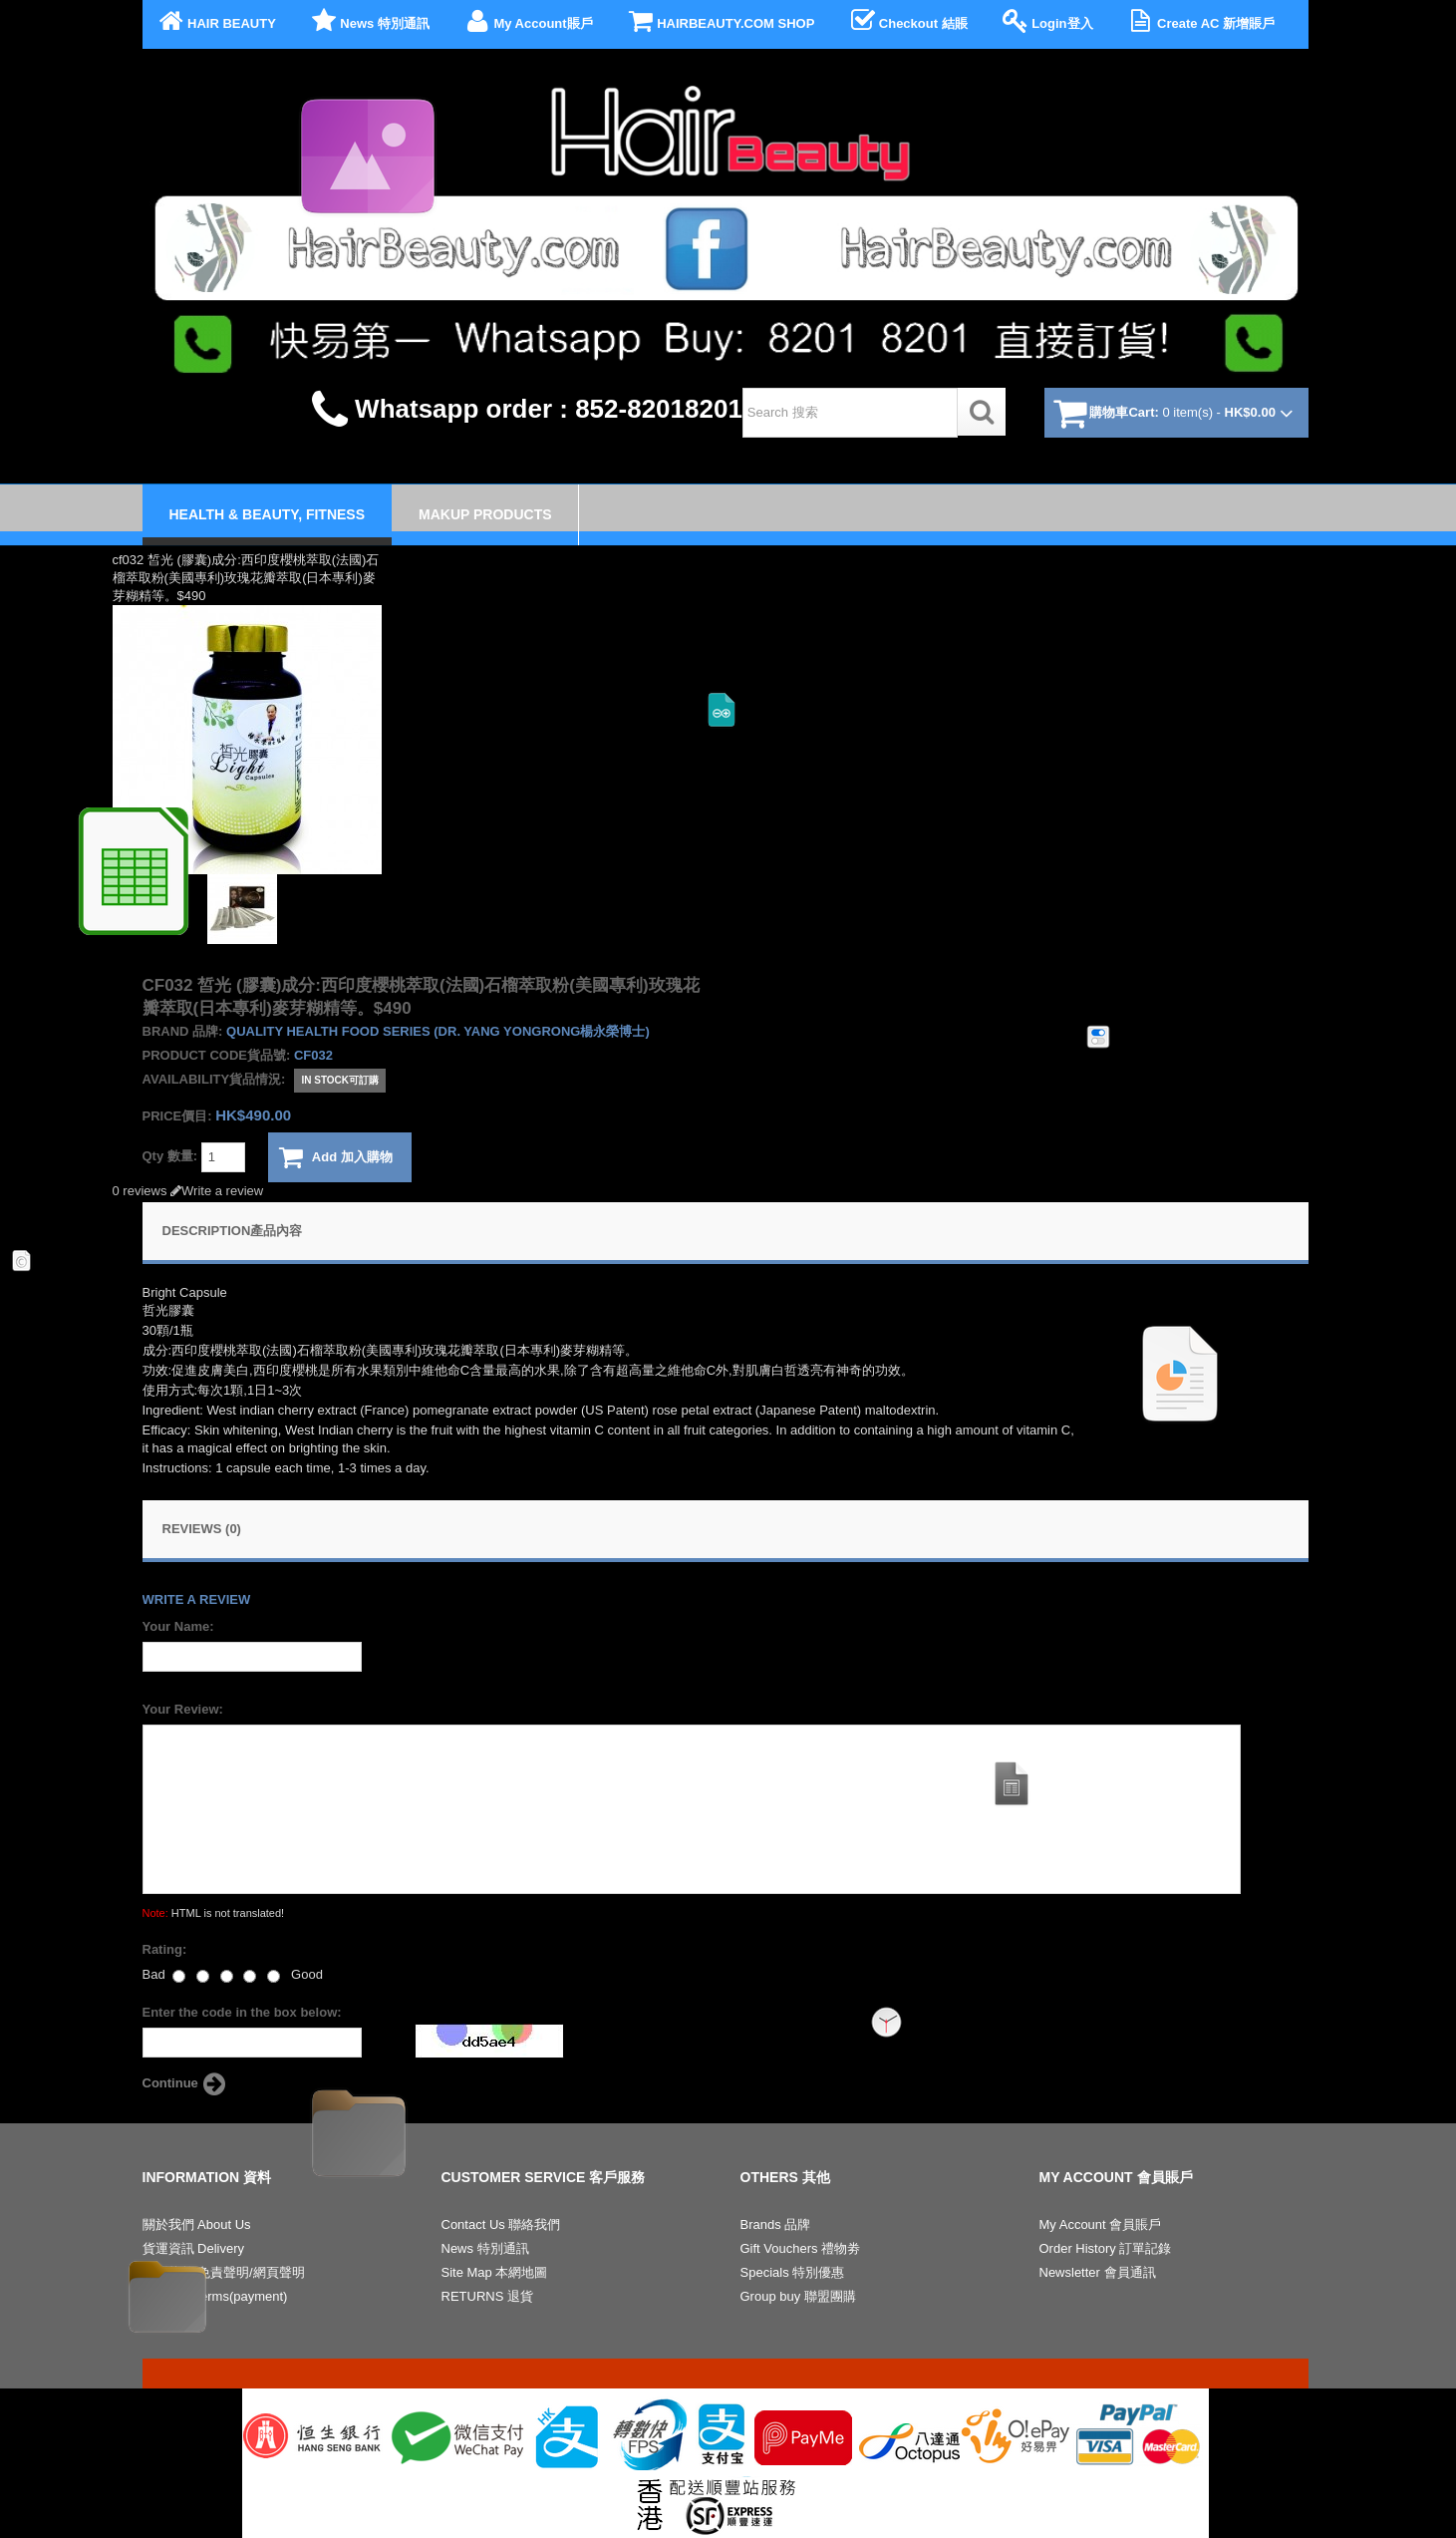 The image size is (1456, 2538). I want to click on open a kvtml vocabulary file, so click(1012, 1784).